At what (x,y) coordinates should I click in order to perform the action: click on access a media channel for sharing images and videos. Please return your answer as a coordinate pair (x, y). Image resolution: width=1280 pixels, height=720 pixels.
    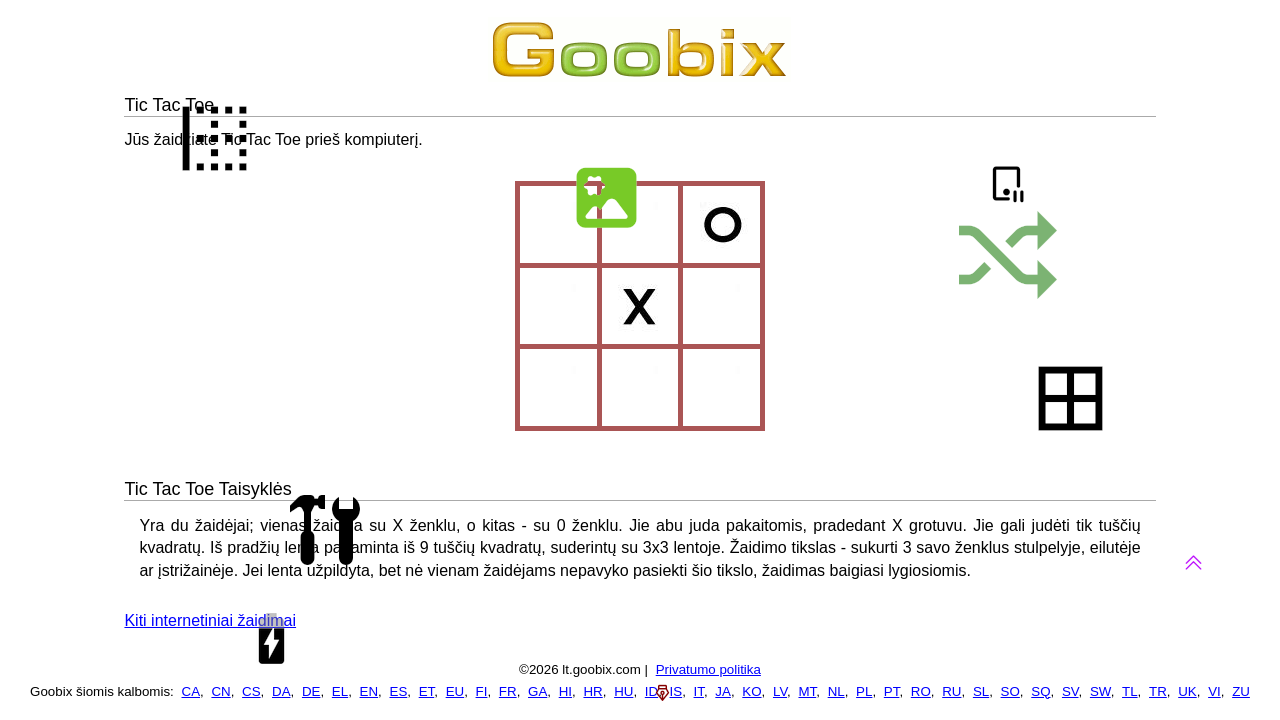
    Looking at the image, I should click on (606, 197).